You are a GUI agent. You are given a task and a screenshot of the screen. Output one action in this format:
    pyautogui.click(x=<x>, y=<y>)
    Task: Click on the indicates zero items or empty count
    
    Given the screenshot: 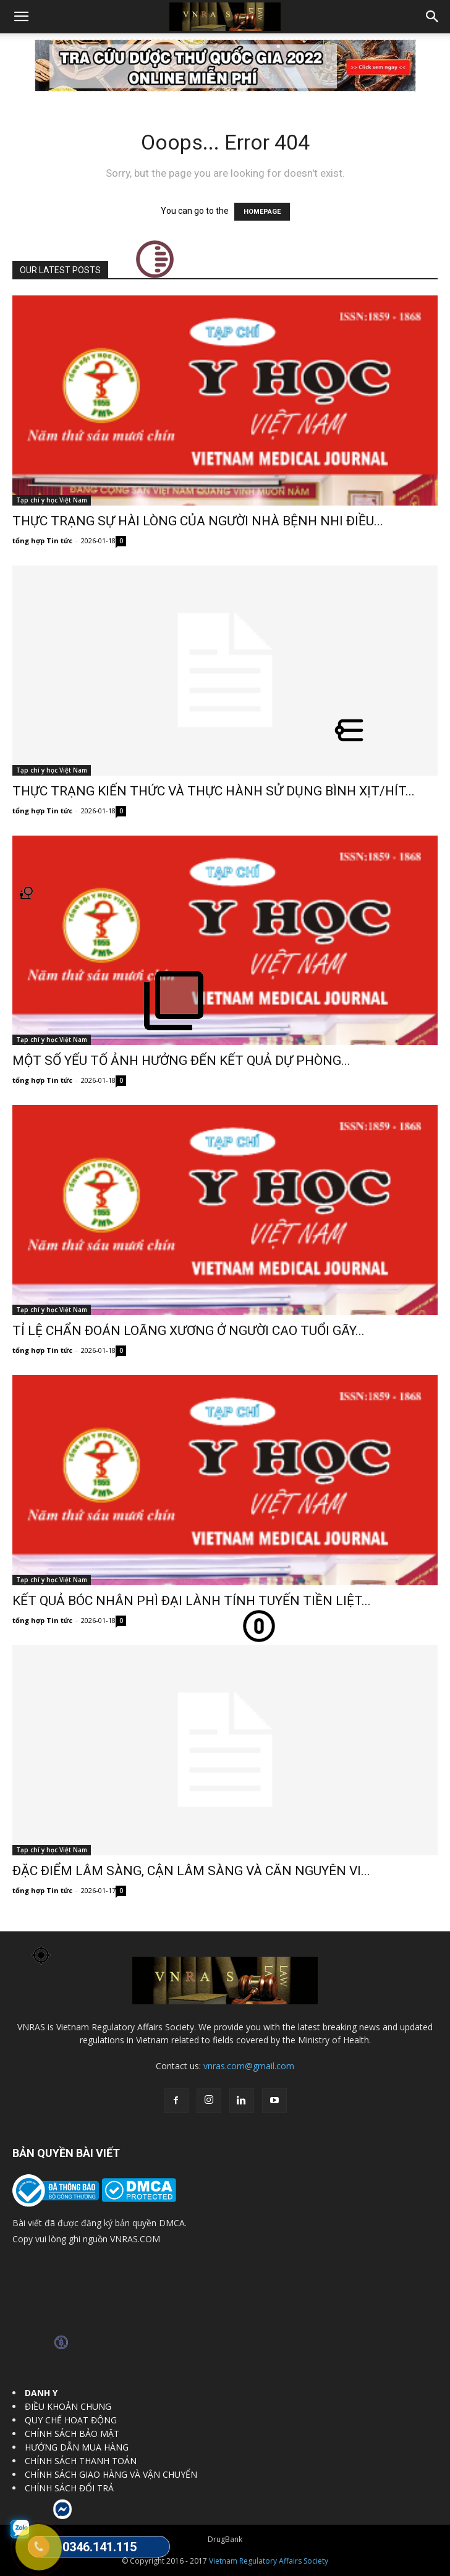 What is the action you would take?
    pyautogui.click(x=259, y=1626)
    